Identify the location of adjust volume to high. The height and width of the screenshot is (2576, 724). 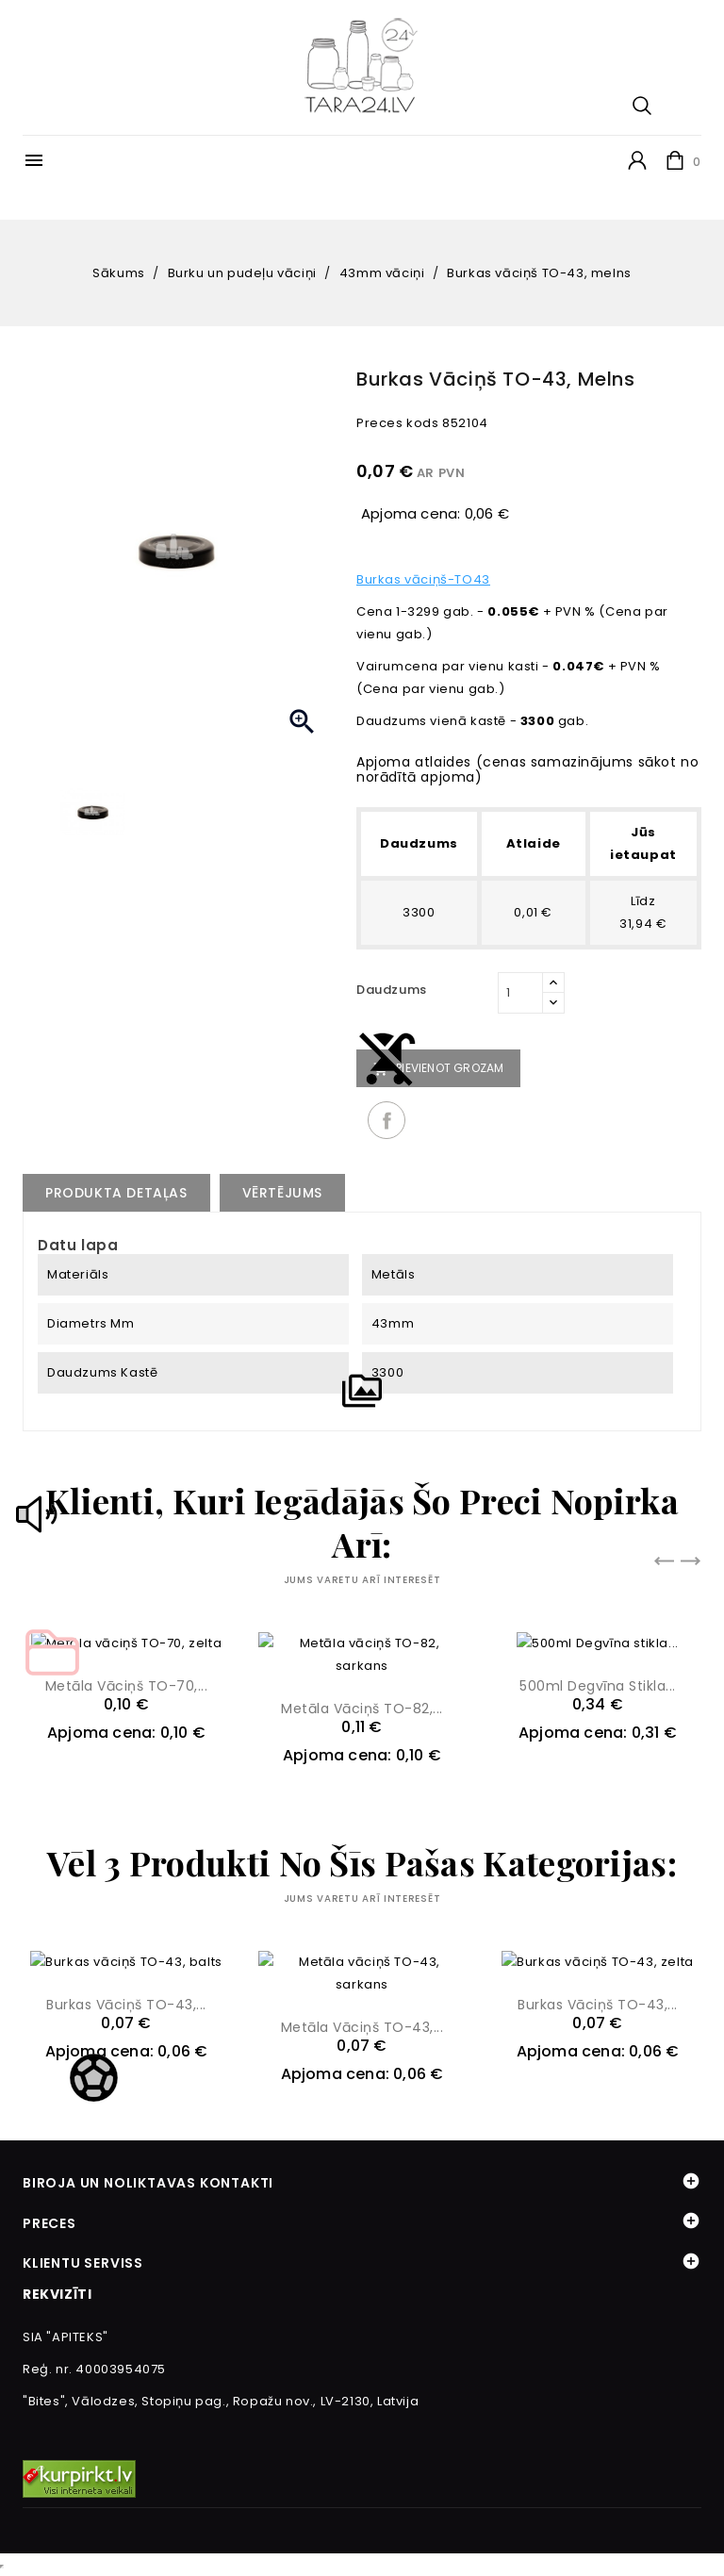
(36, 1514).